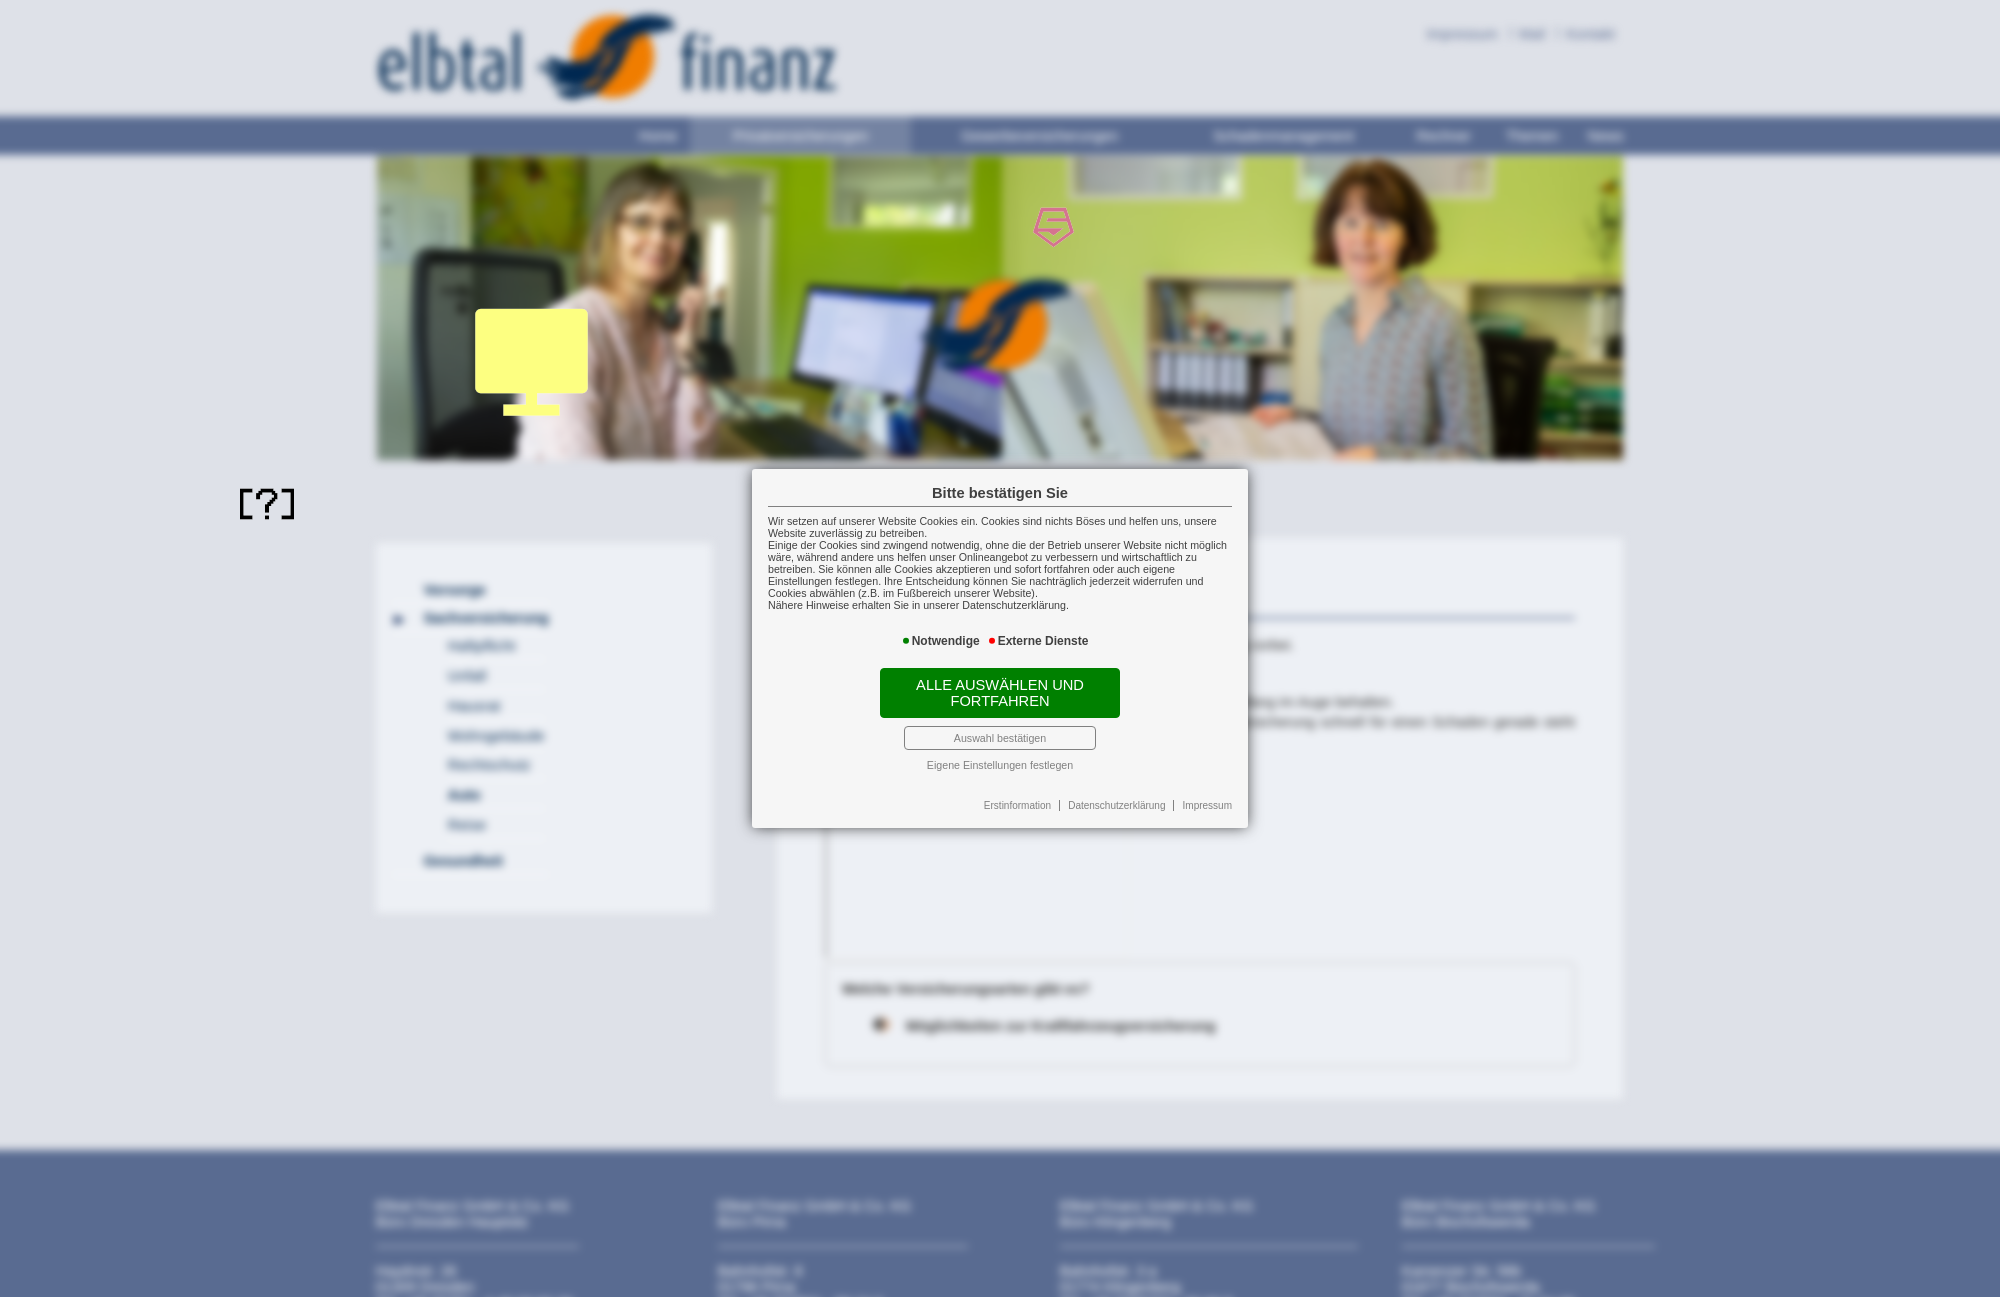  I want to click on sifive company logo, so click(1053, 227).